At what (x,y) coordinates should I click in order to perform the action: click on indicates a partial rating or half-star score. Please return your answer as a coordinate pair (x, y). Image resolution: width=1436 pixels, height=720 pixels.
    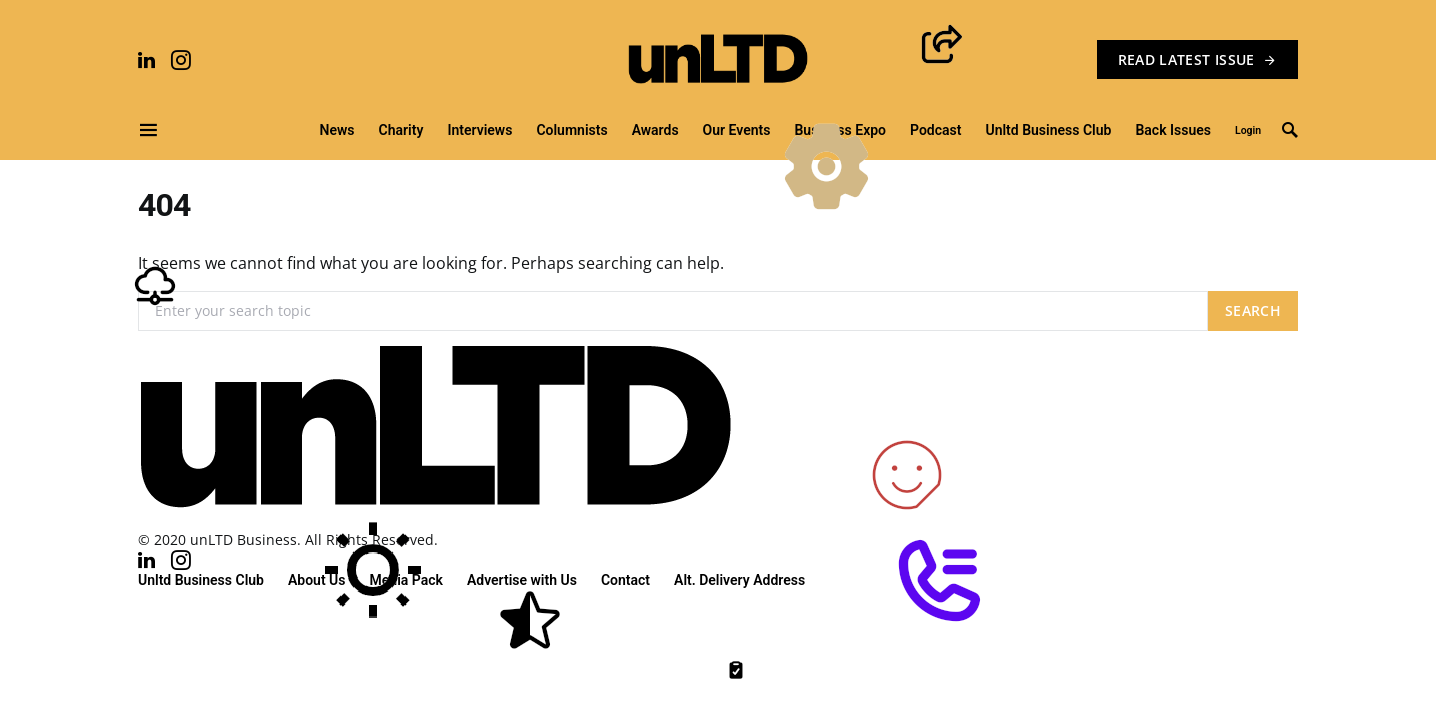
    Looking at the image, I should click on (530, 621).